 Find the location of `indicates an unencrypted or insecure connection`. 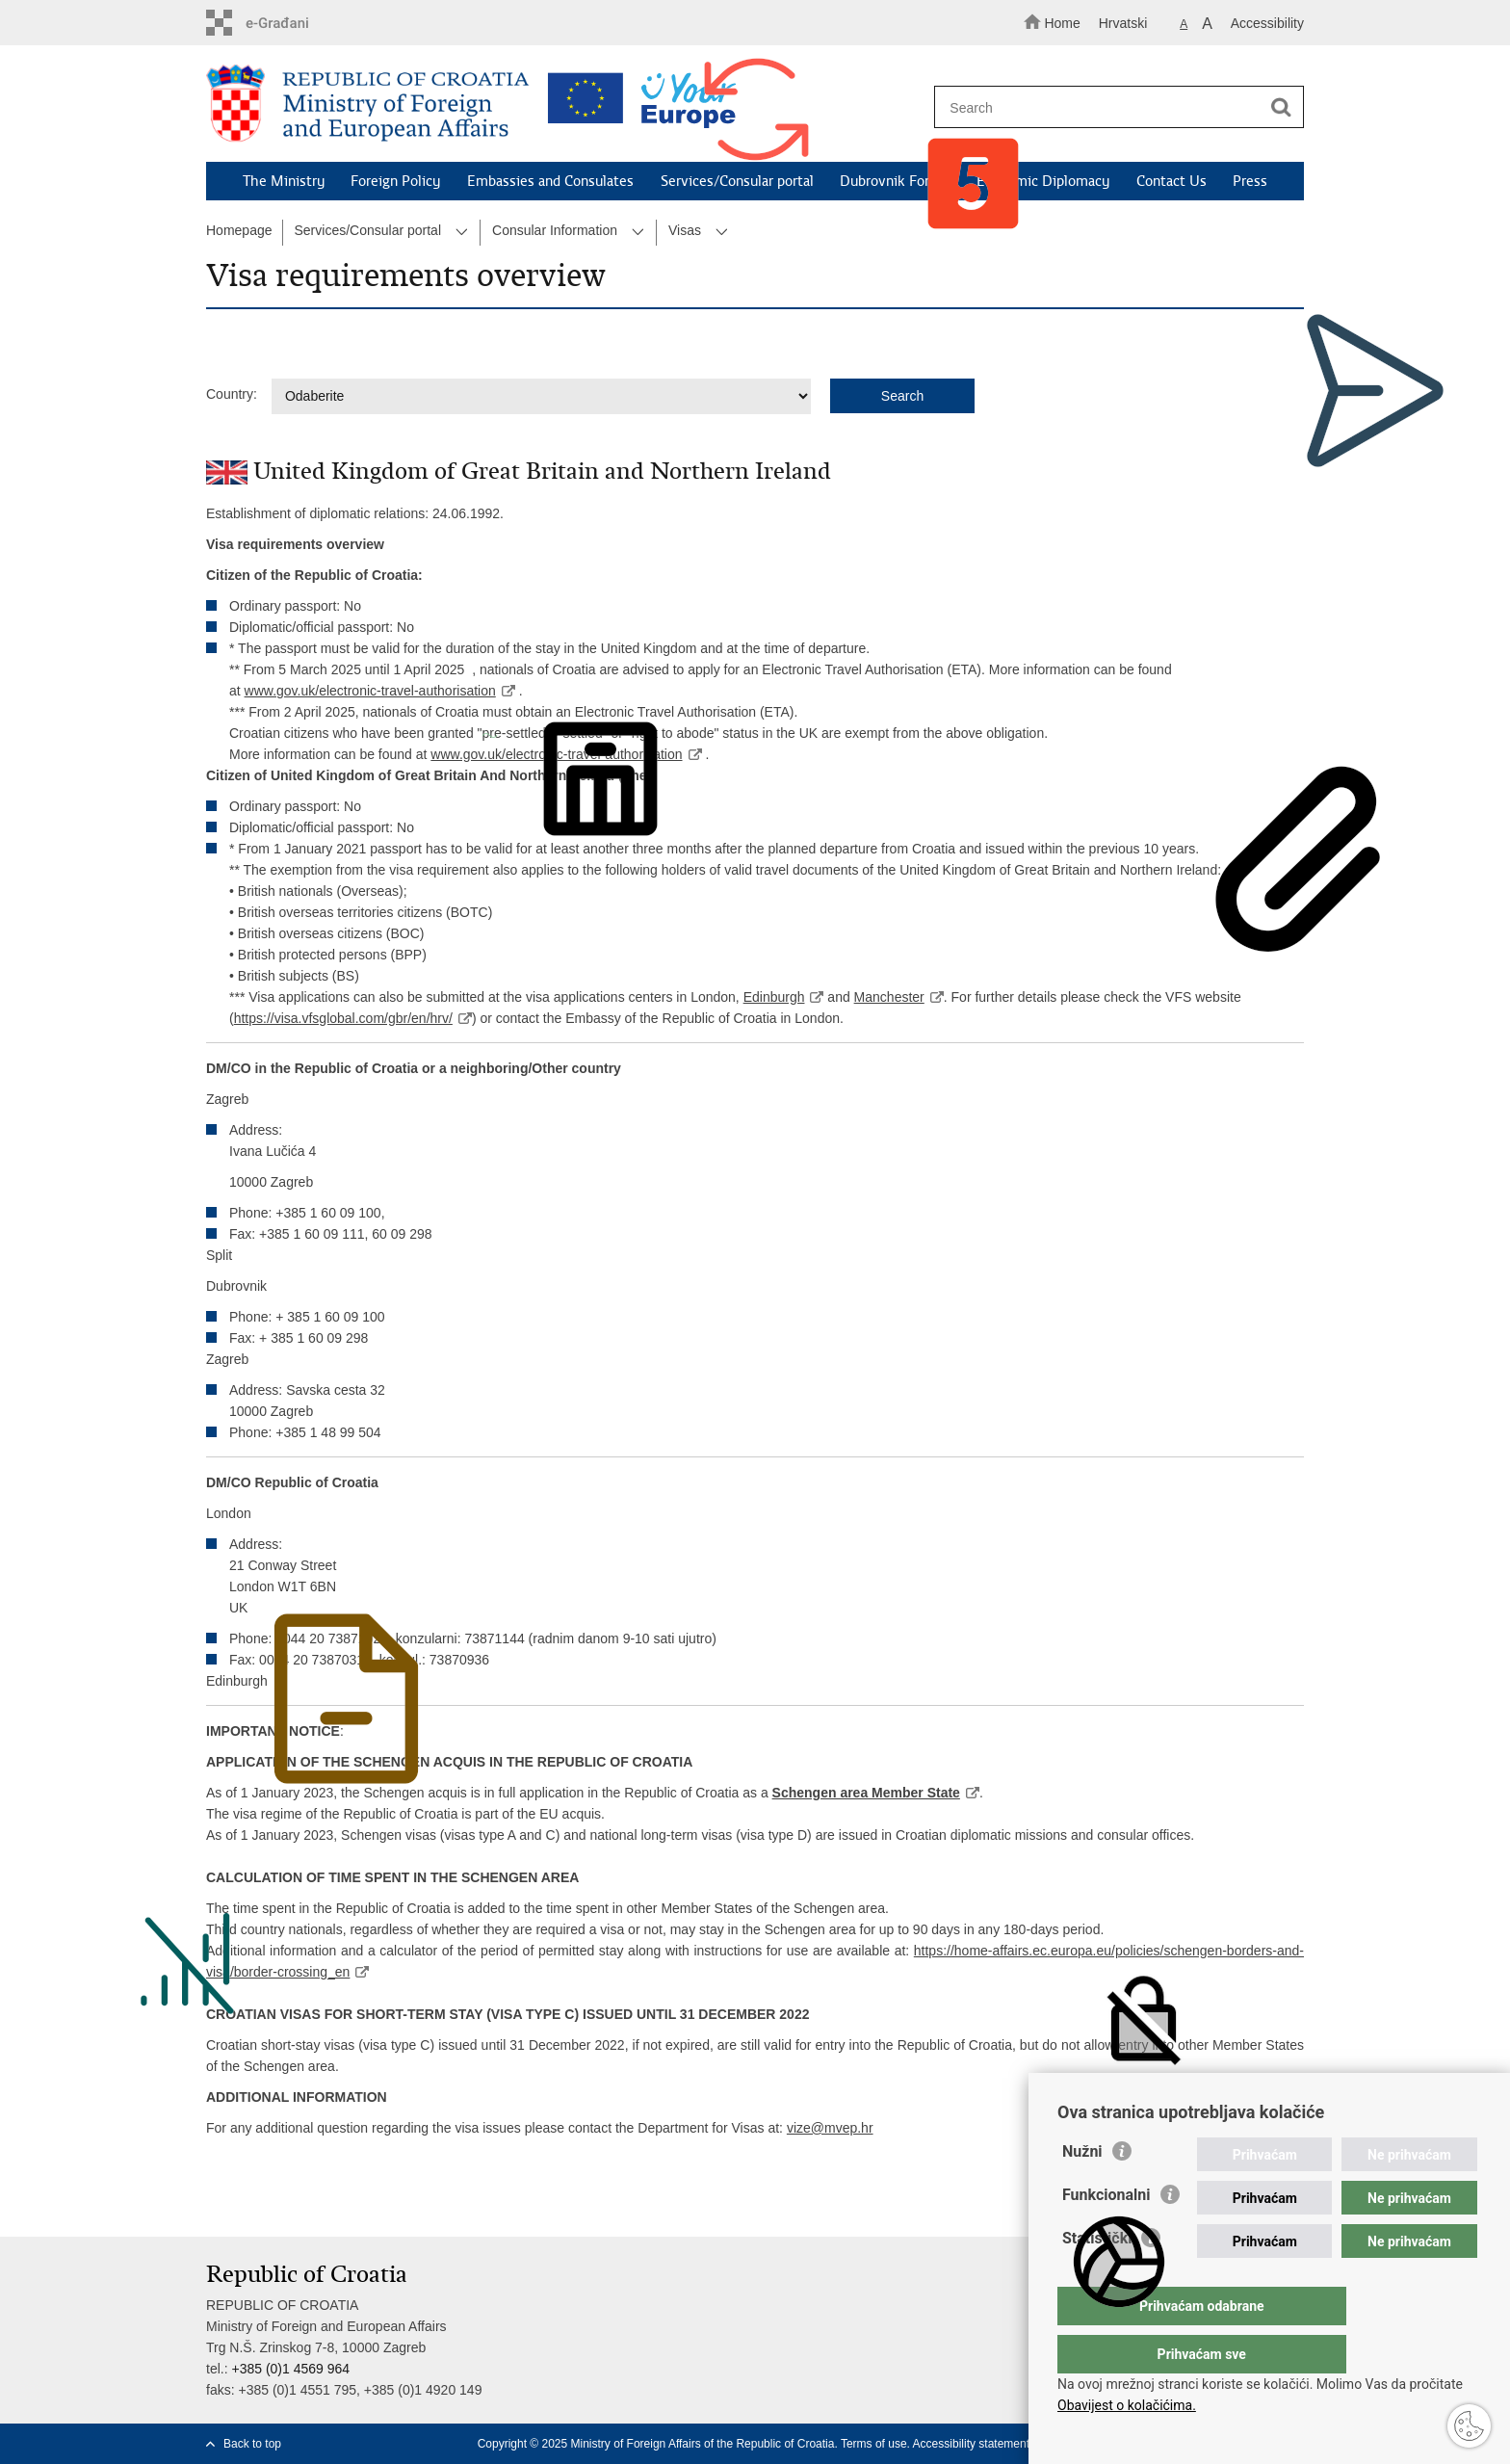

indicates an unencrypted or insecure connection is located at coordinates (1143, 2020).